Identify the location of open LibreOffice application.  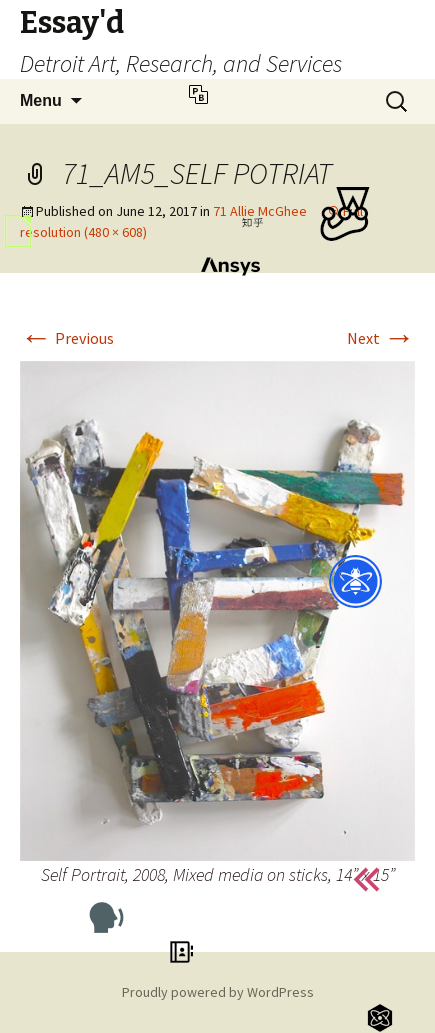
(18, 231).